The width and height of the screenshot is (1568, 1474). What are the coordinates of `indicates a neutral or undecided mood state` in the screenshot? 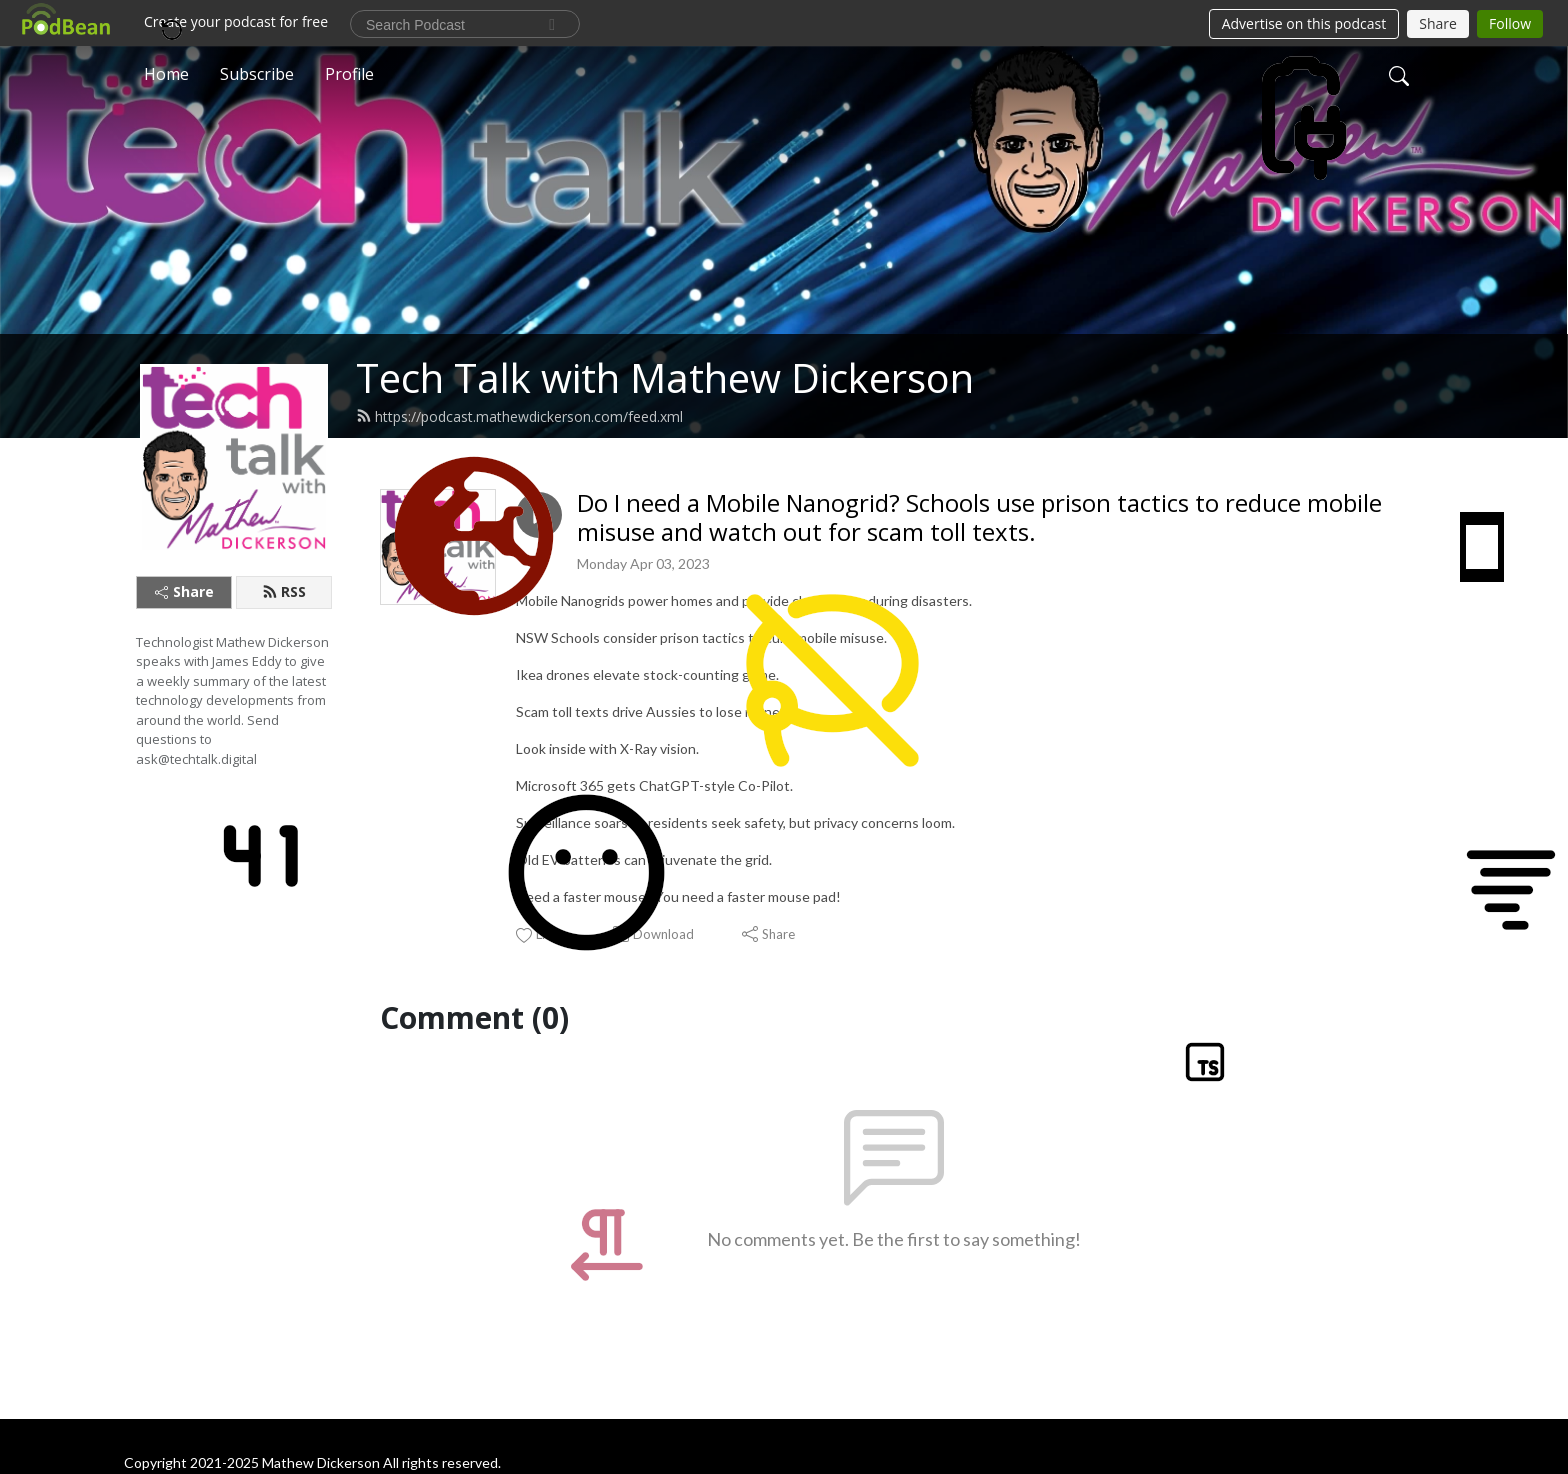 It's located at (586, 872).